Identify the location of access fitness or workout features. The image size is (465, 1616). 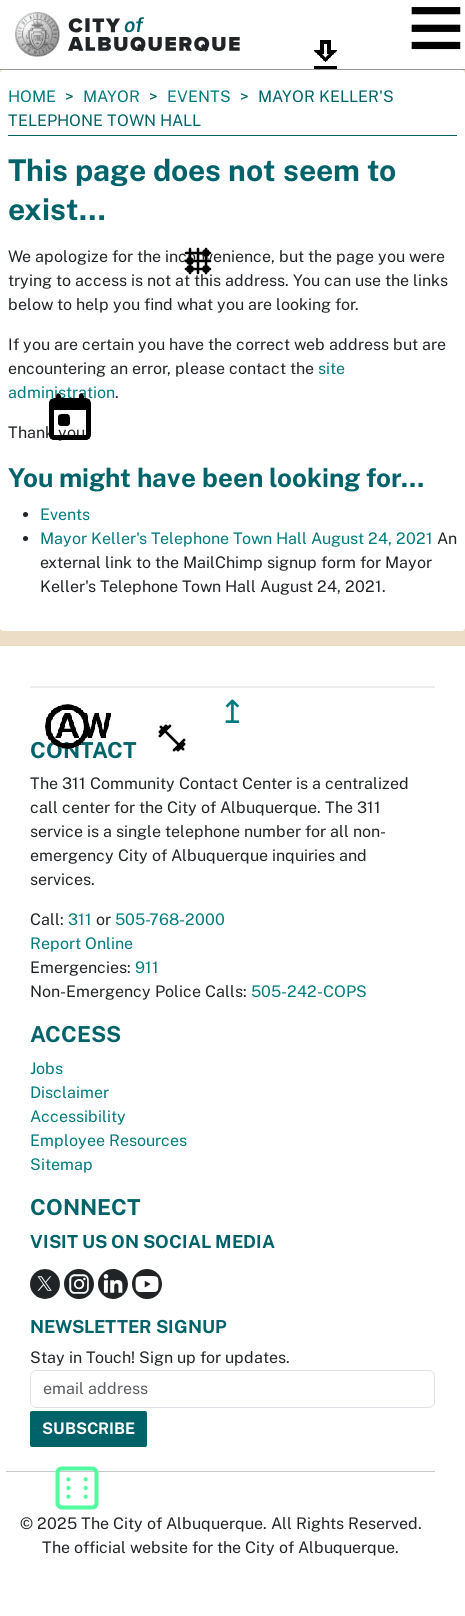
(172, 738).